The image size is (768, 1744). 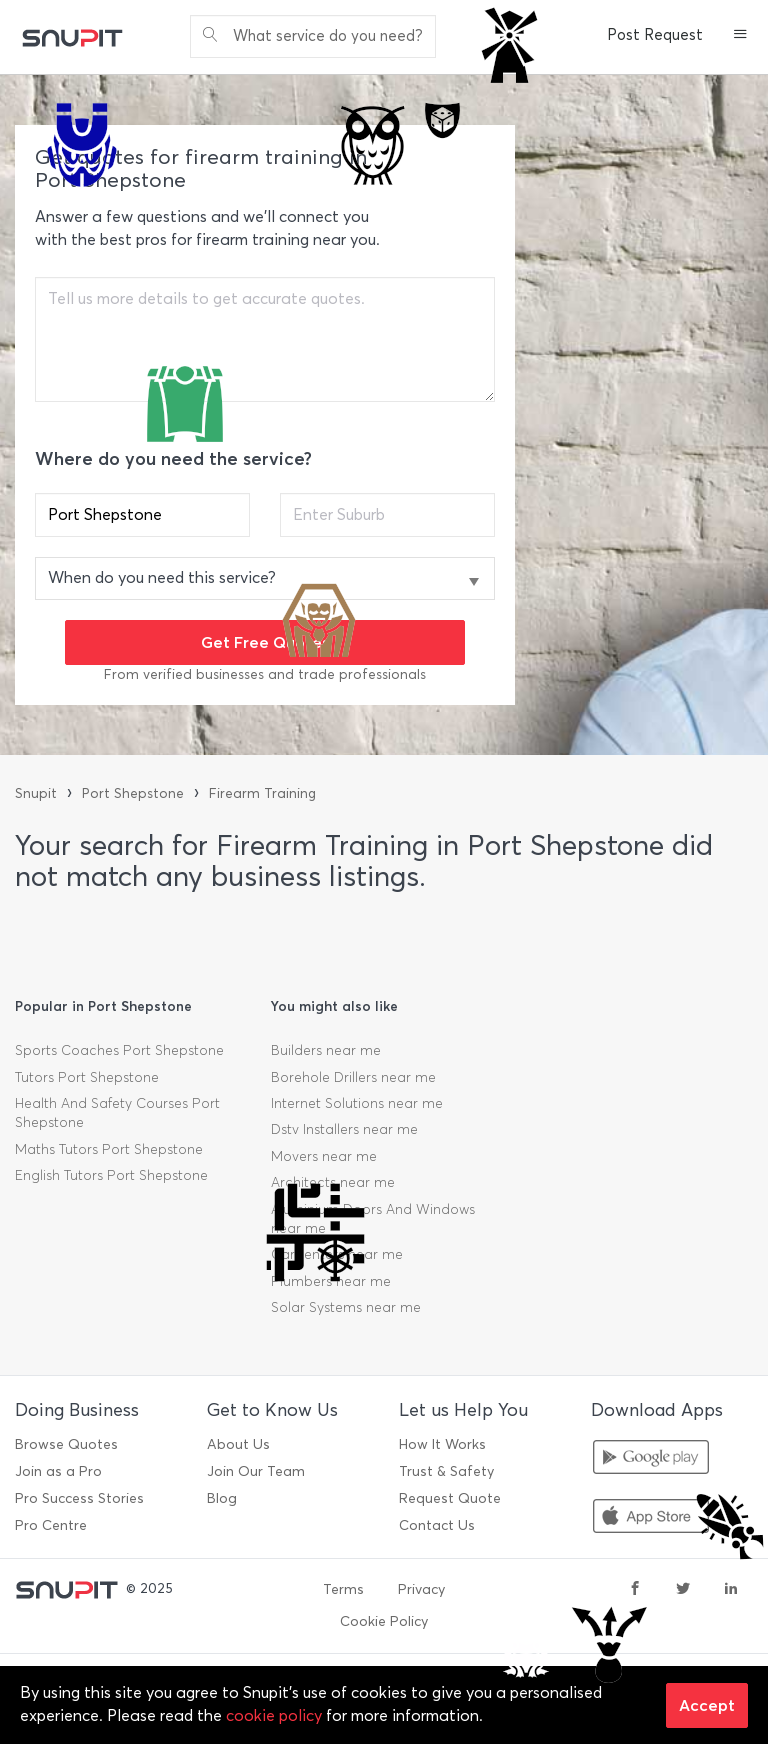 What do you see at coordinates (729, 1526) in the screenshot?
I see `indicates earwig pest type in an insect identification app` at bounding box center [729, 1526].